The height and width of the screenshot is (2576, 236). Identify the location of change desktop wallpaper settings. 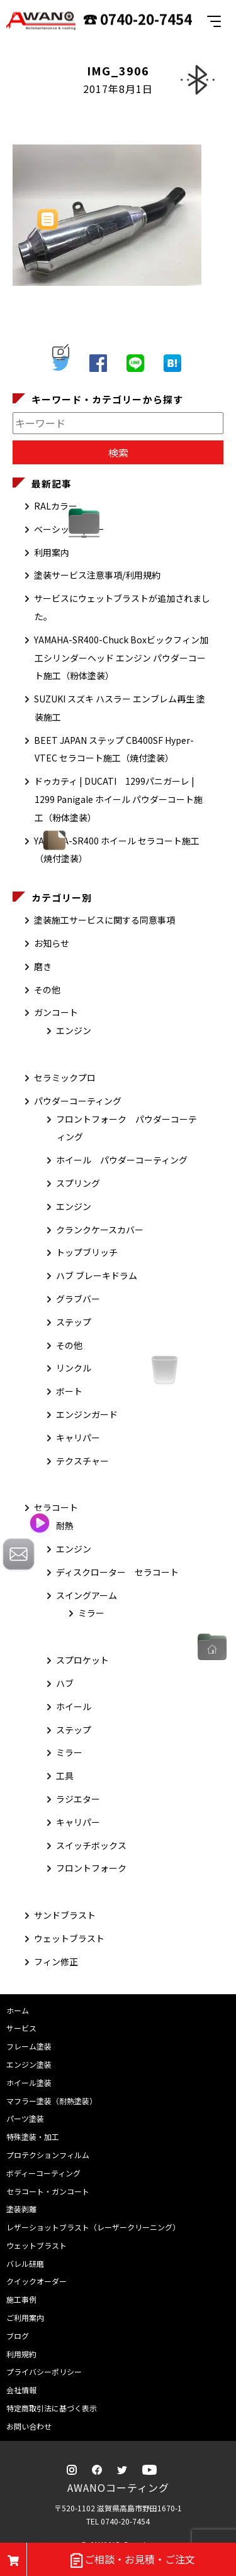
(54, 839).